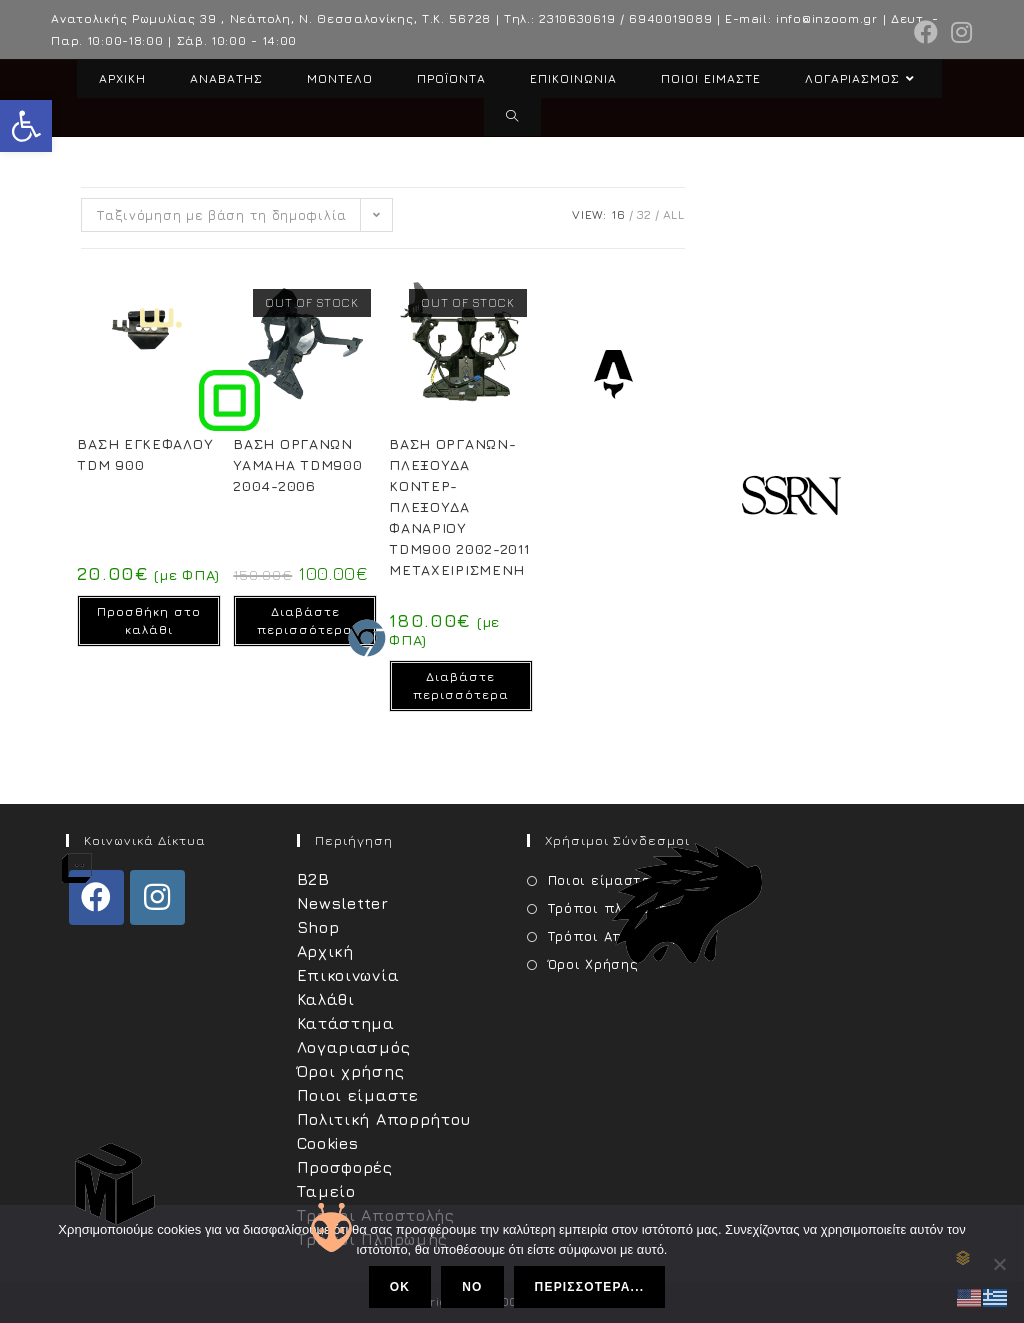 This screenshot has height=1323, width=1024. What do you see at coordinates (963, 1258) in the screenshot?
I see `view stacked layers or content` at bounding box center [963, 1258].